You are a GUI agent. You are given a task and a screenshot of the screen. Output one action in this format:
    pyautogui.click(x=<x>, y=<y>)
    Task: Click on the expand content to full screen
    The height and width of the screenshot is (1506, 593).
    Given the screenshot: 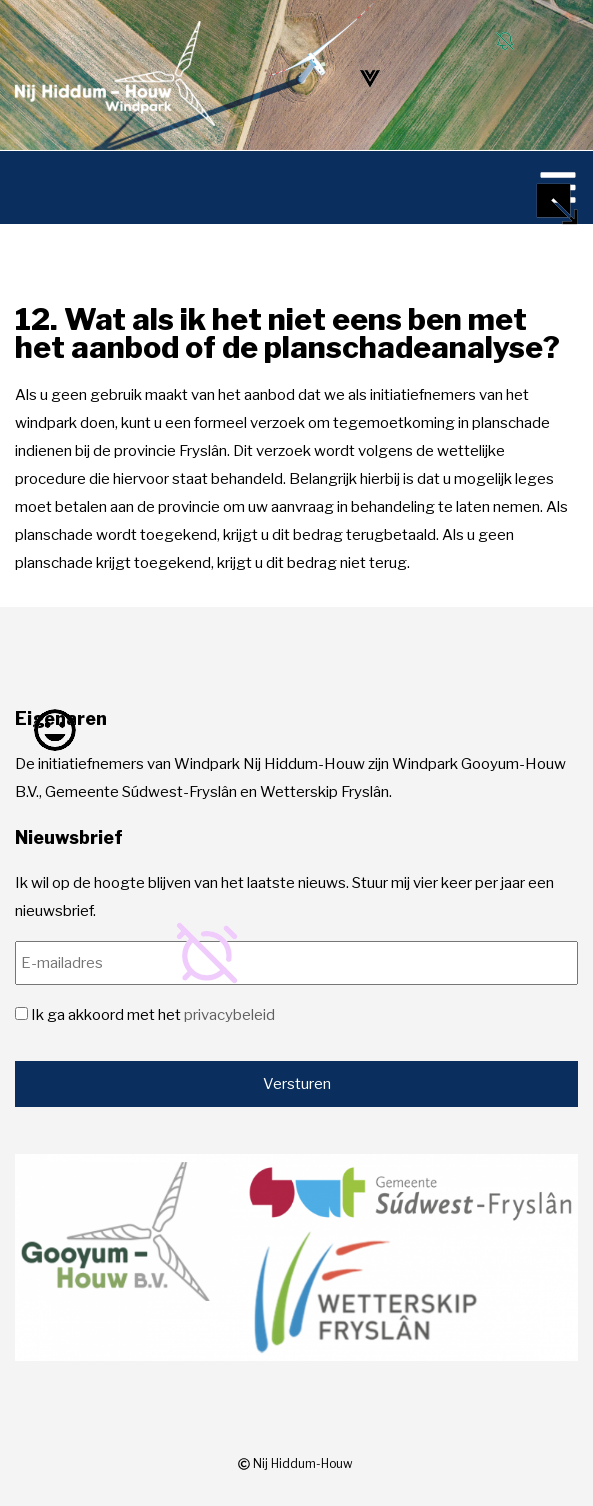 What is the action you would take?
    pyautogui.click(x=557, y=204)
    